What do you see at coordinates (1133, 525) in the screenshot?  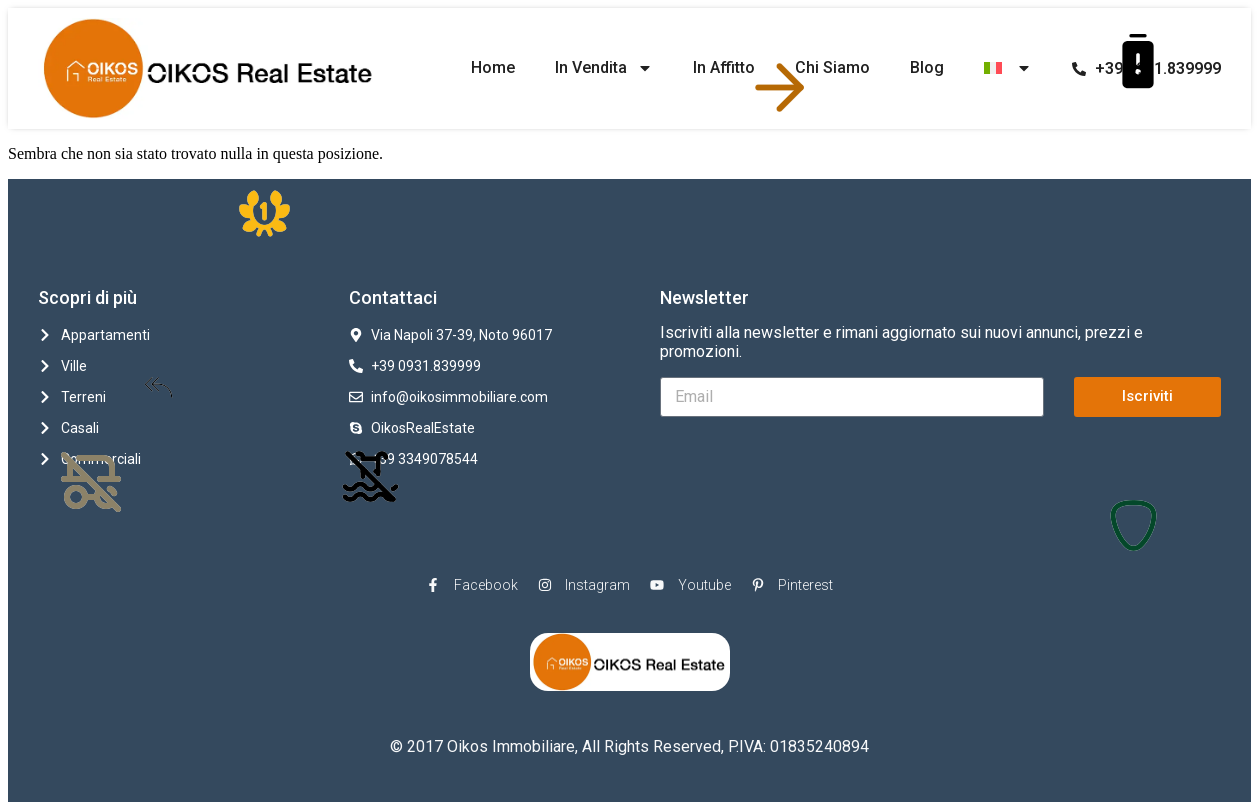 I see `access music or guitar-related features` at bounding box center [1133, 525].